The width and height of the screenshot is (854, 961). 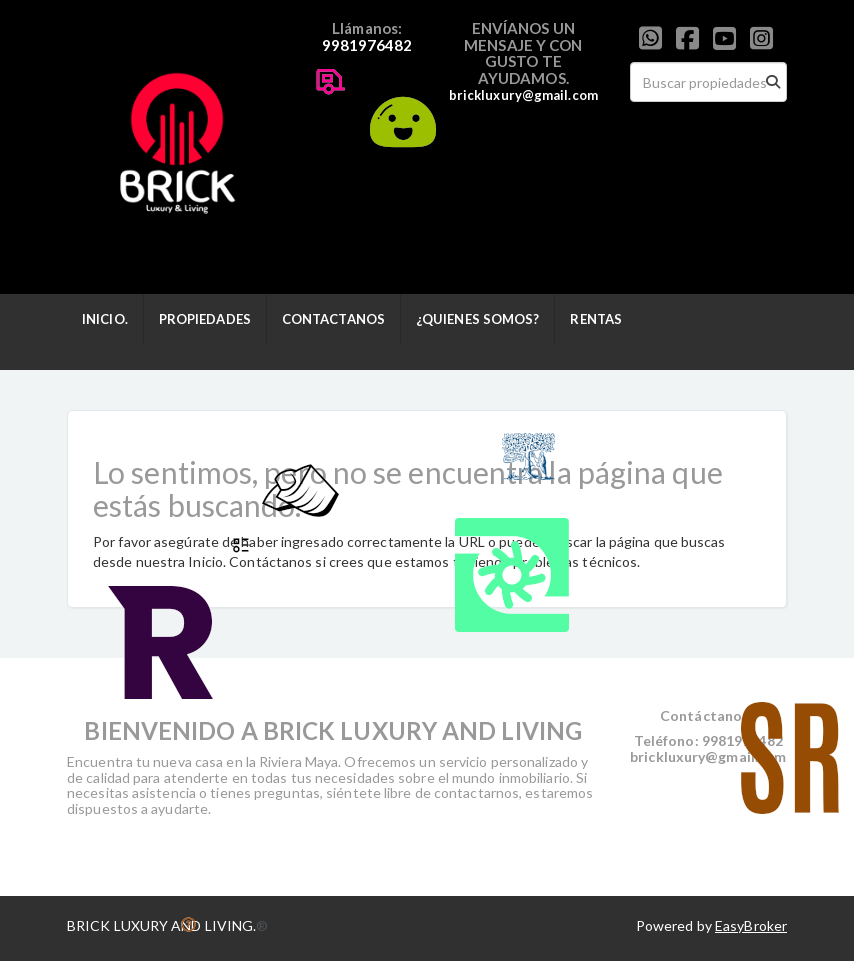 I want to click on visit the Standard Resume website, so click(x=790, y=758).